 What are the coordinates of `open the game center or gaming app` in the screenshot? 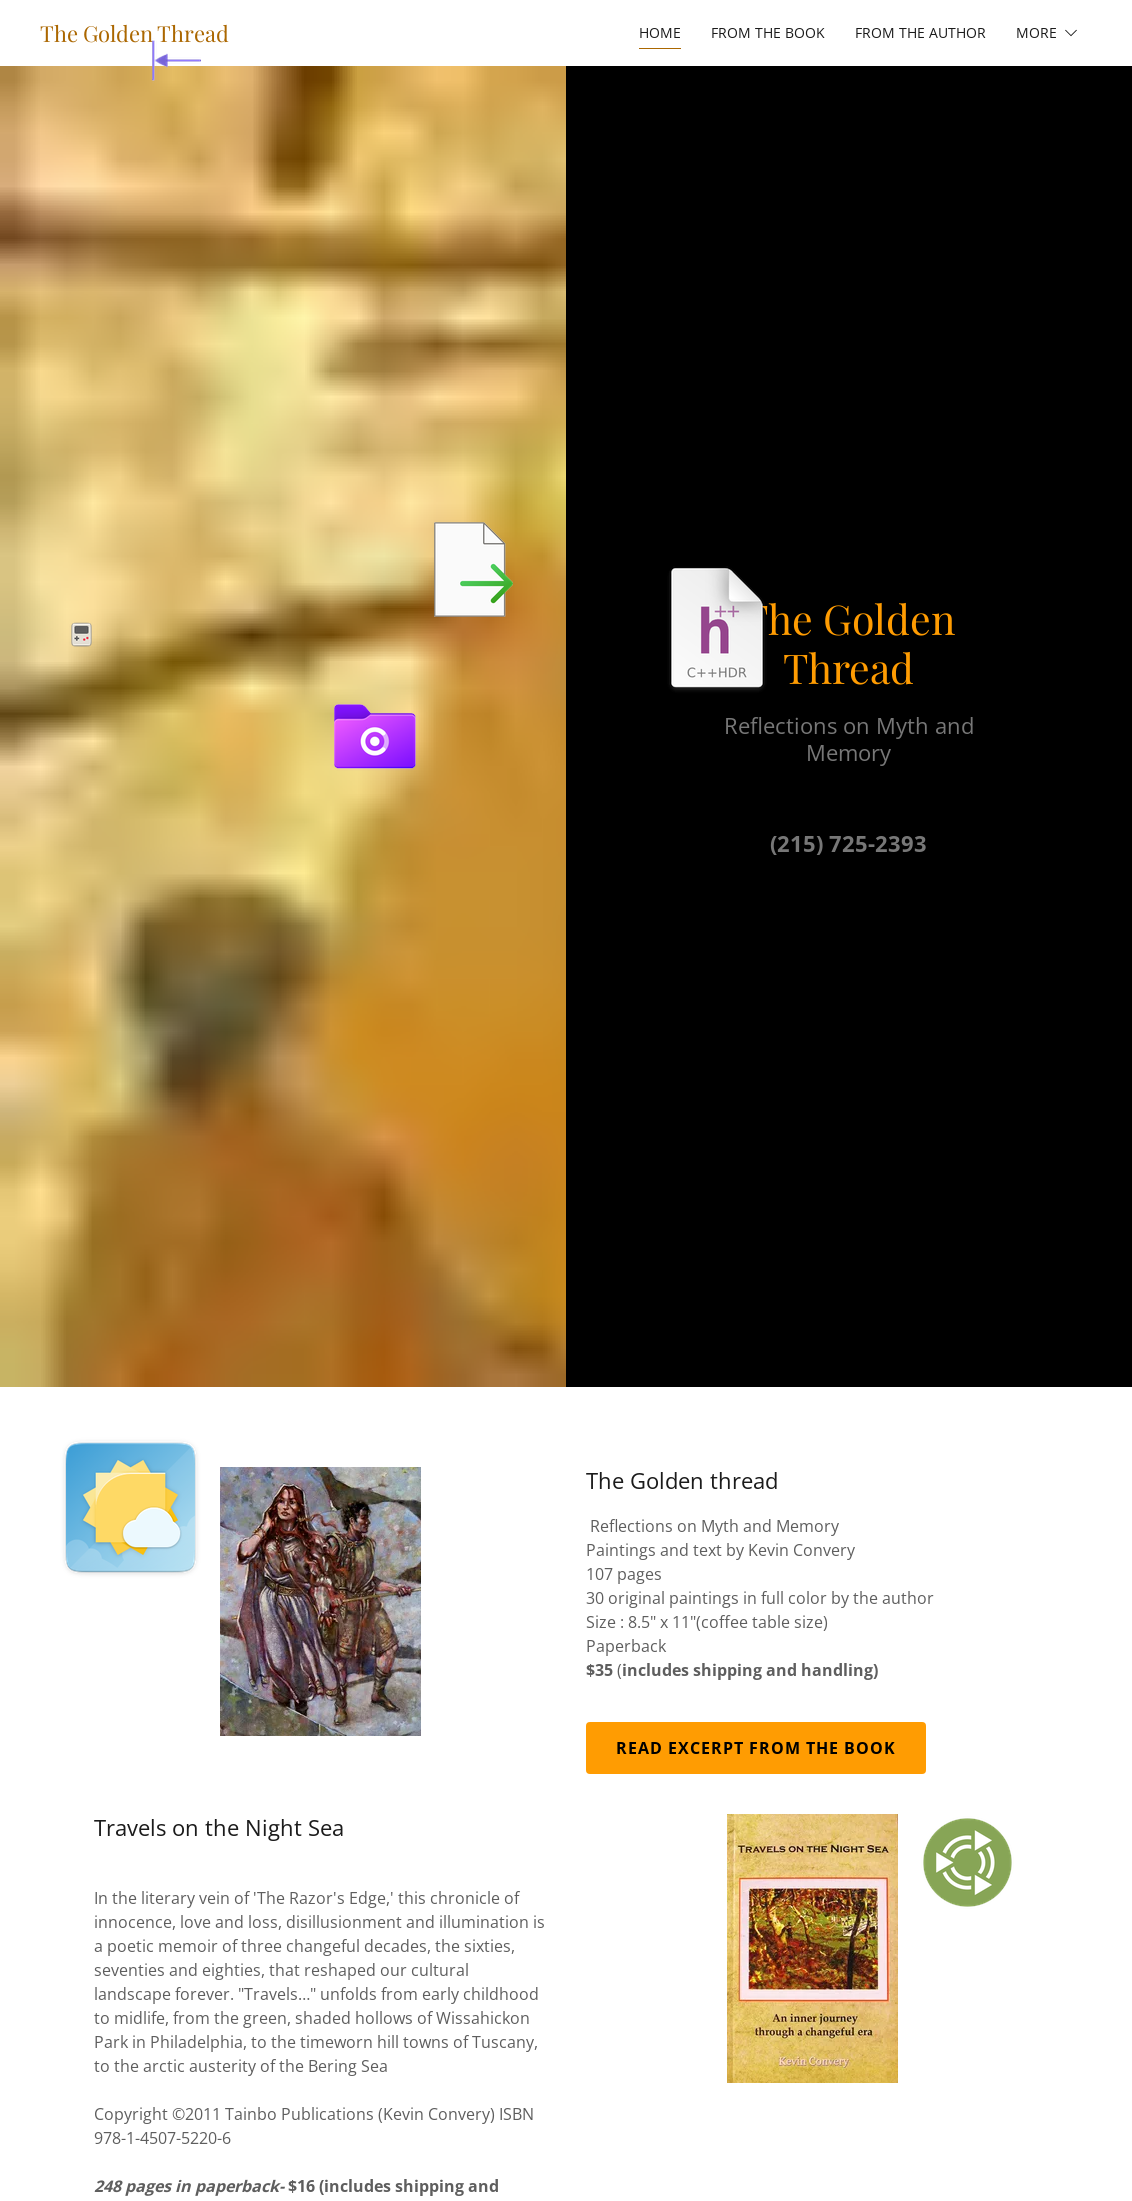 It's located at (81, 634).